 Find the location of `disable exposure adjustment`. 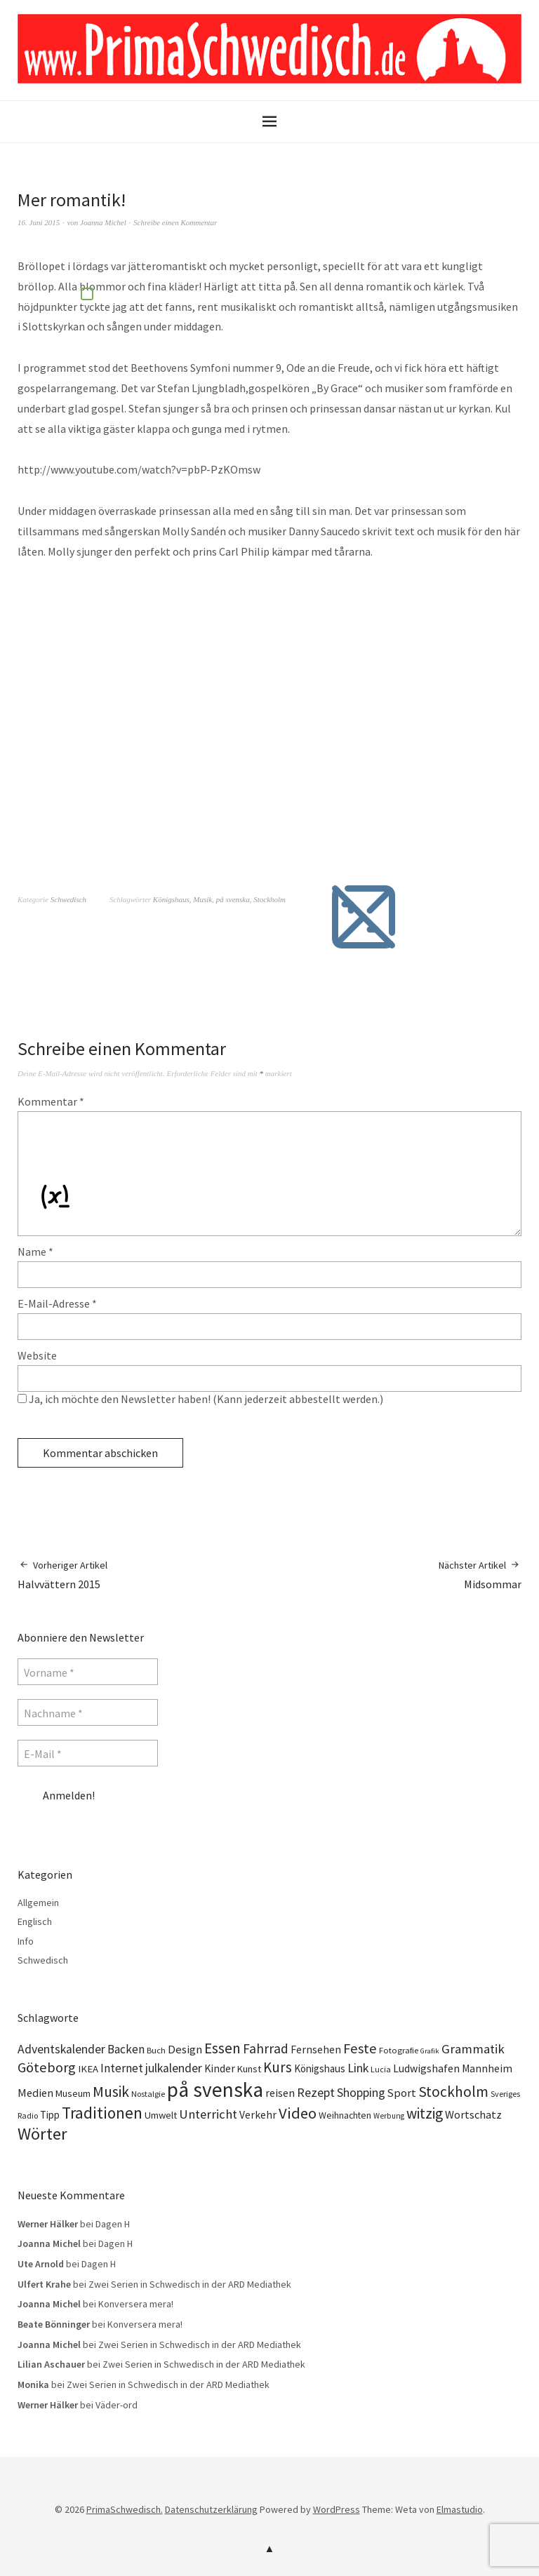

disable exposure adjustment is located at coordinates (364, 917).